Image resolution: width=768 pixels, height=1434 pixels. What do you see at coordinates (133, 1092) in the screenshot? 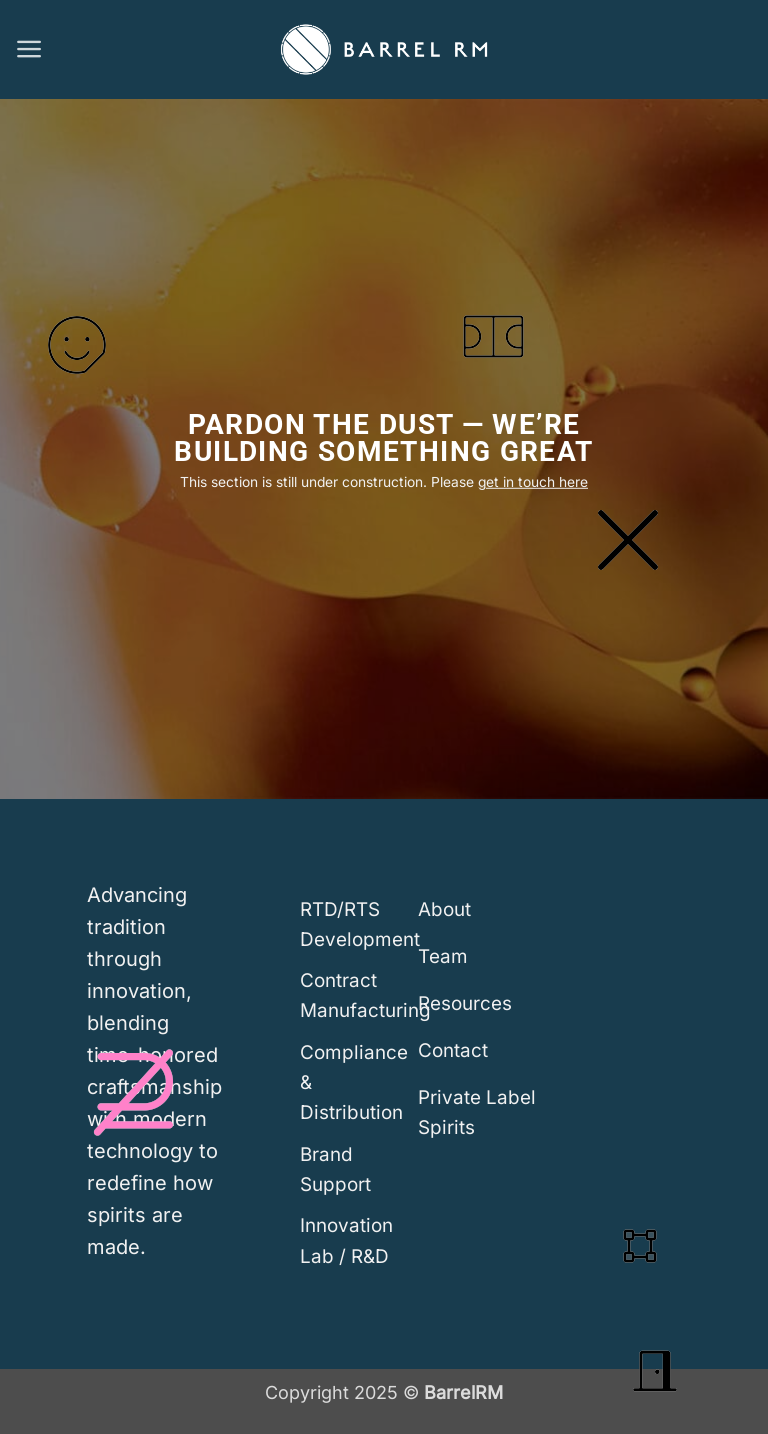
I see `indicates a set is not a superset of another in mathematical notation` at bounding box center [133, 1092].